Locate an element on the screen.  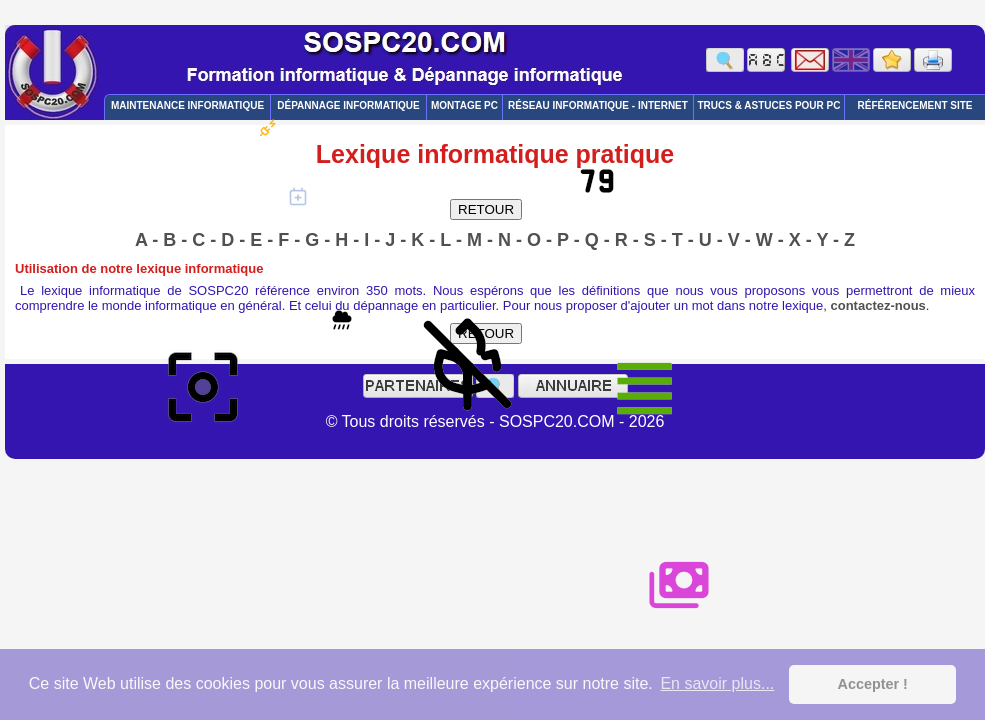
indicates gluten-free option or product is located at coordinates (467, 364).